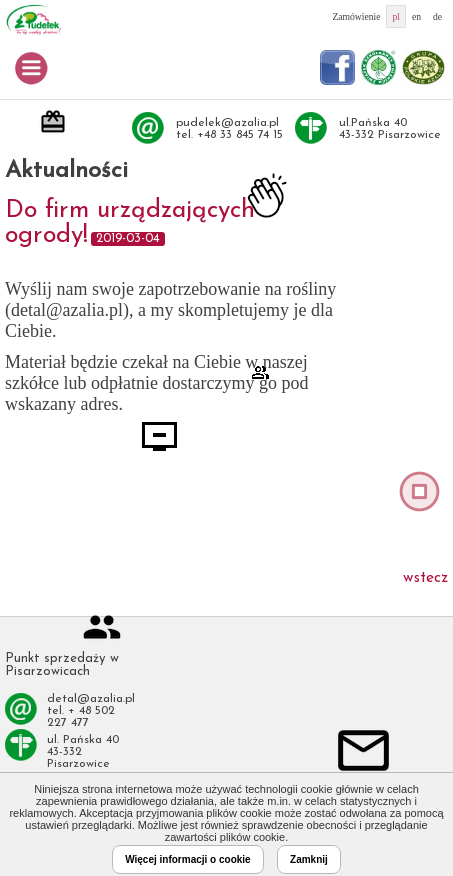 The height and width of the screenshot is (876, 453). What do you see at coordinates (159, 436) in the screenshot?
I see `remove item from media queue` at bounding box center [159, 436].